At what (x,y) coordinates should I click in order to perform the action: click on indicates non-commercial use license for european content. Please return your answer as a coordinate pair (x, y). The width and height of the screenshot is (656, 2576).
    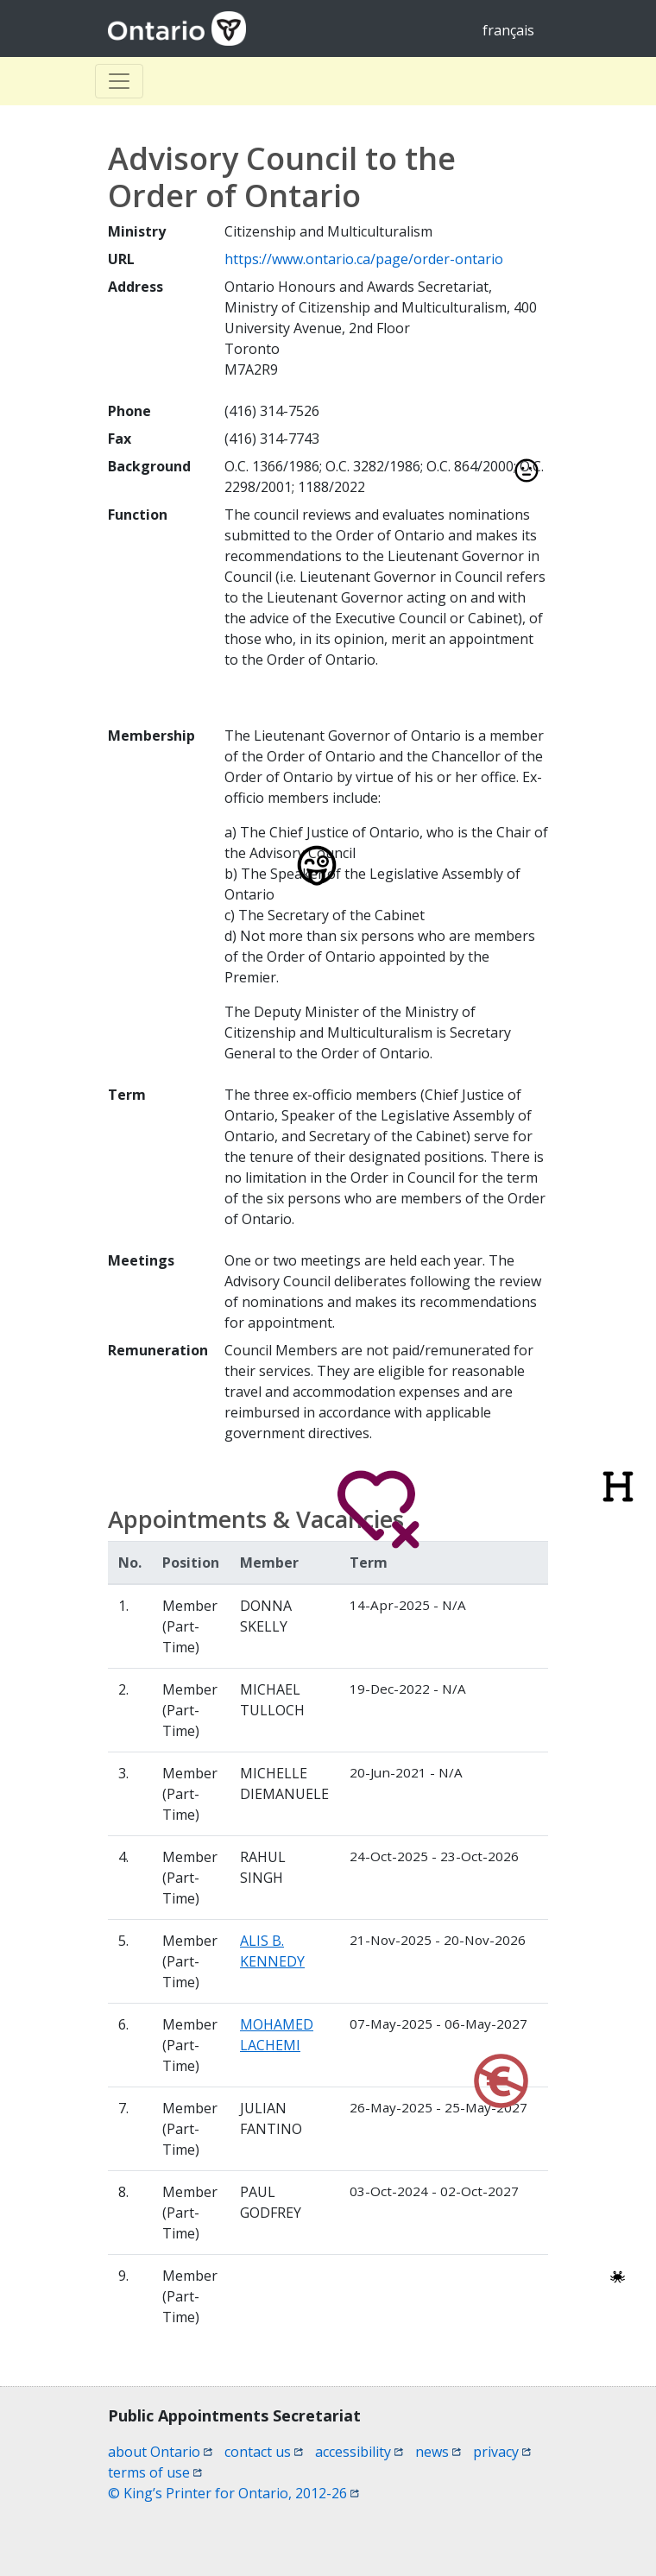
    Looking at the image, I should click on (501, 2080).